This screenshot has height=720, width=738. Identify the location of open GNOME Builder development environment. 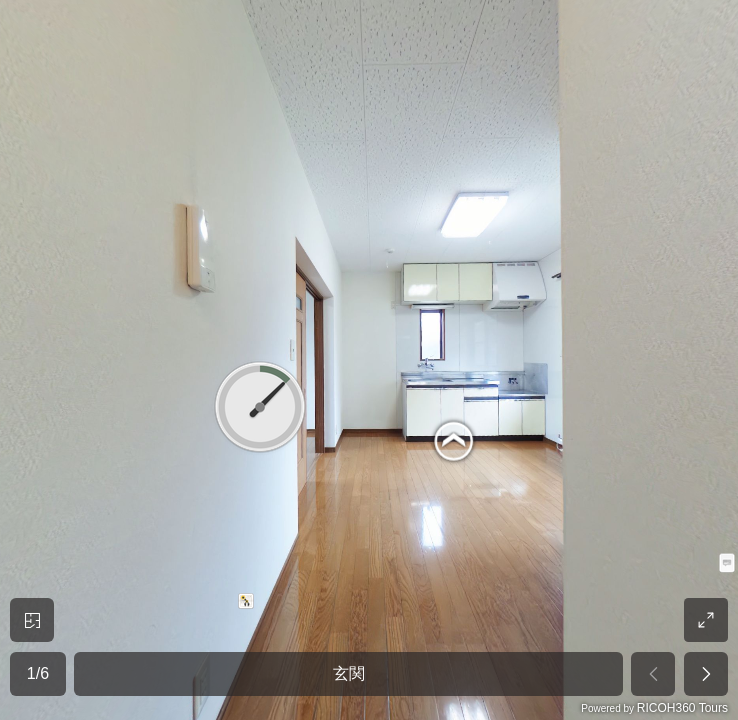
(246, 601).